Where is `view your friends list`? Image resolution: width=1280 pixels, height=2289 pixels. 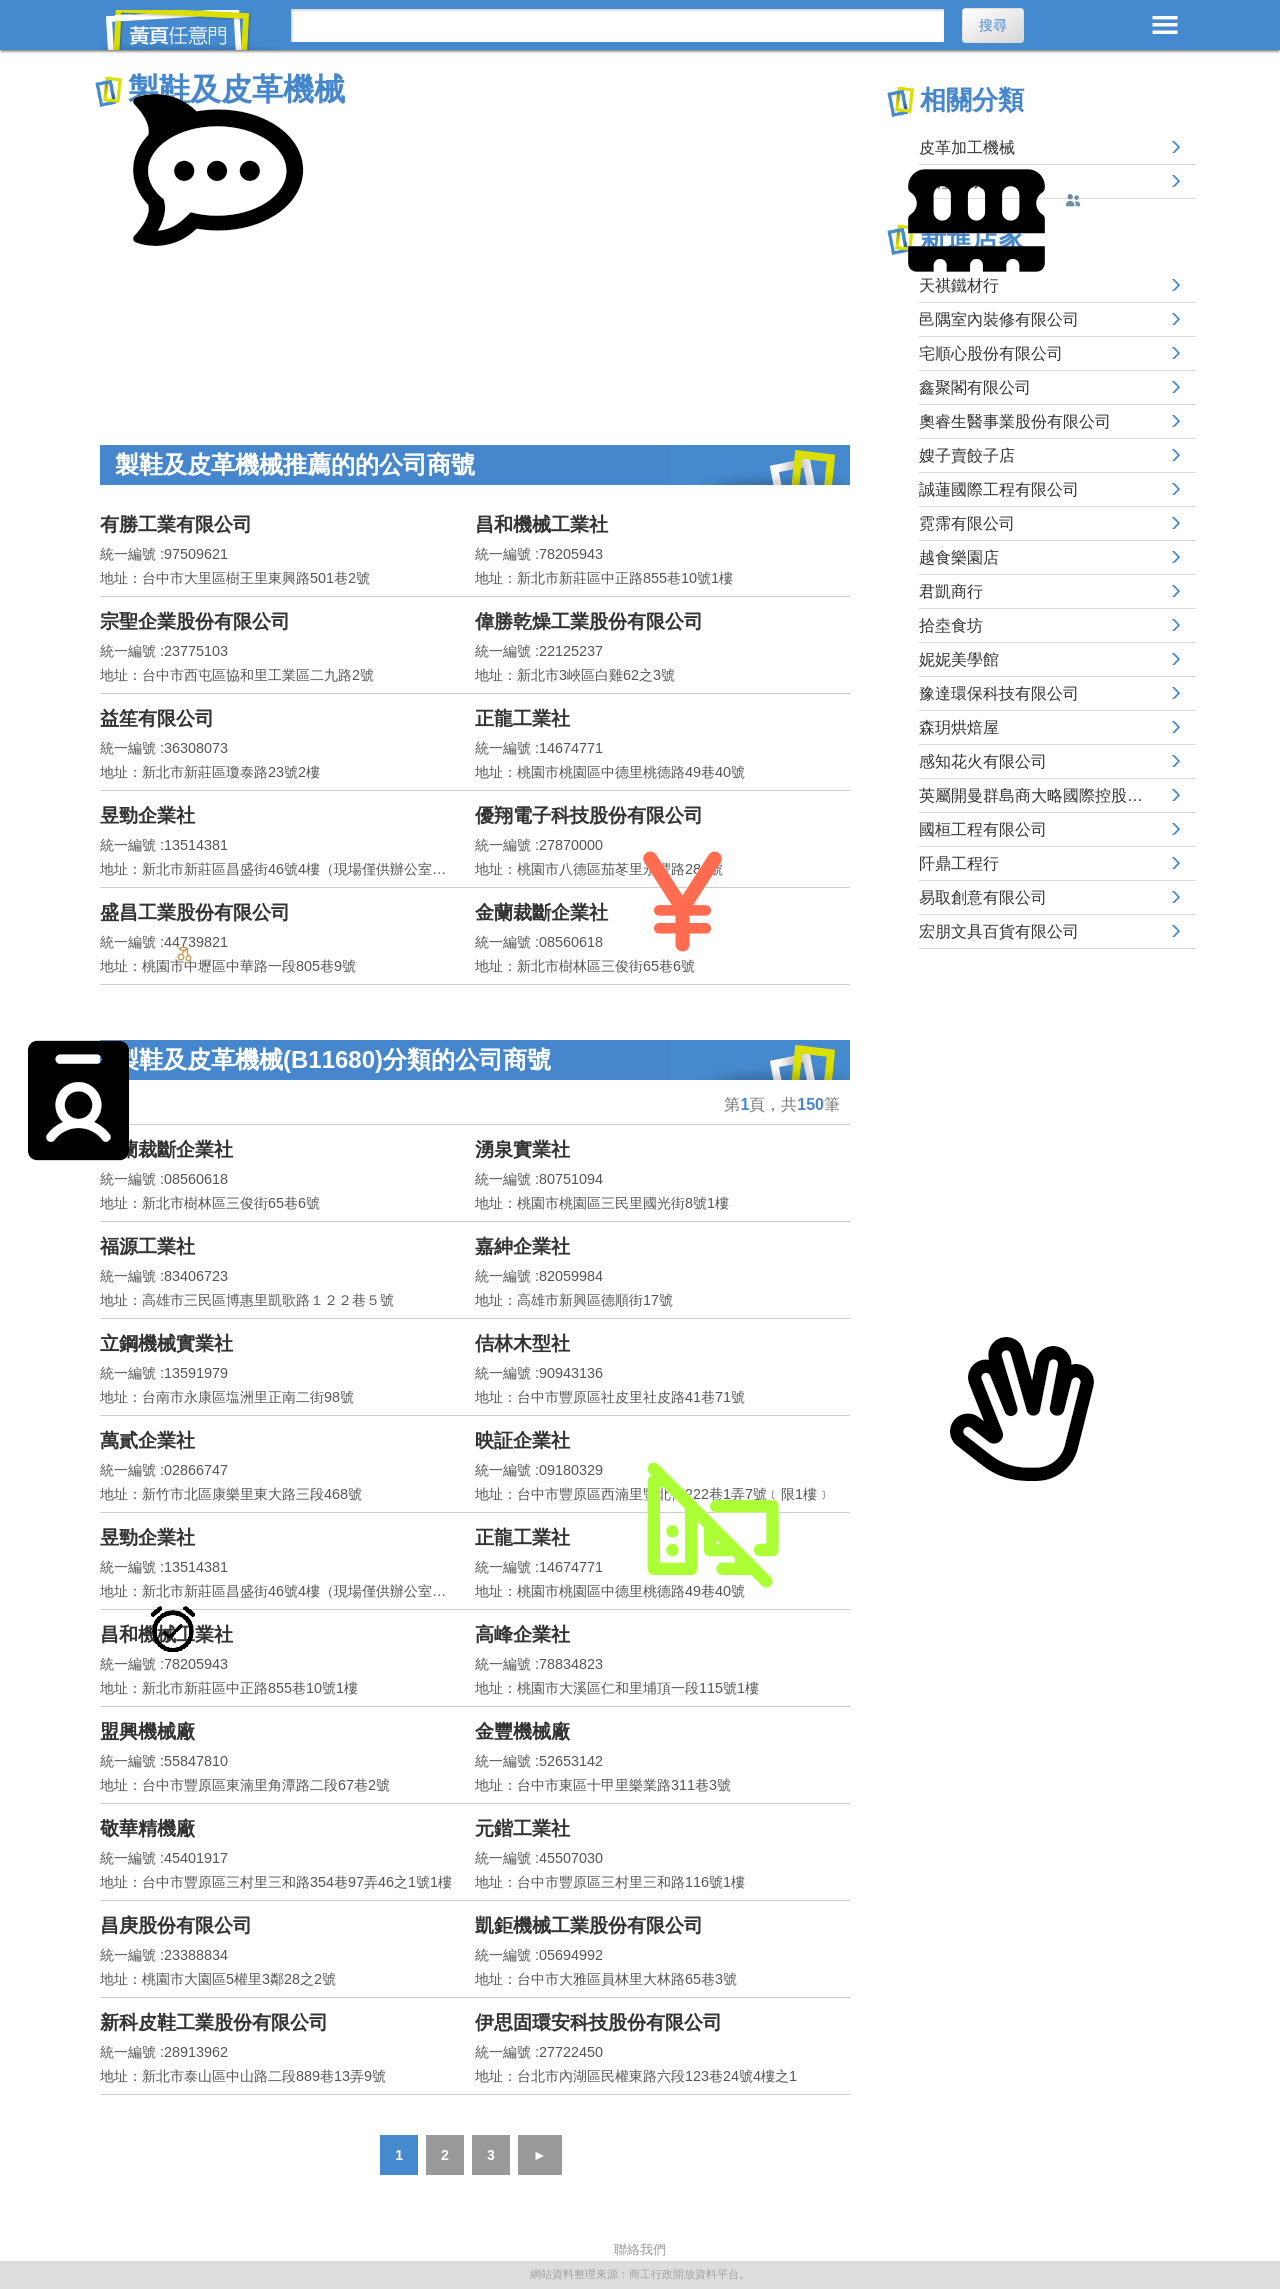
view your friends list is located at coordinates (1073, 200).